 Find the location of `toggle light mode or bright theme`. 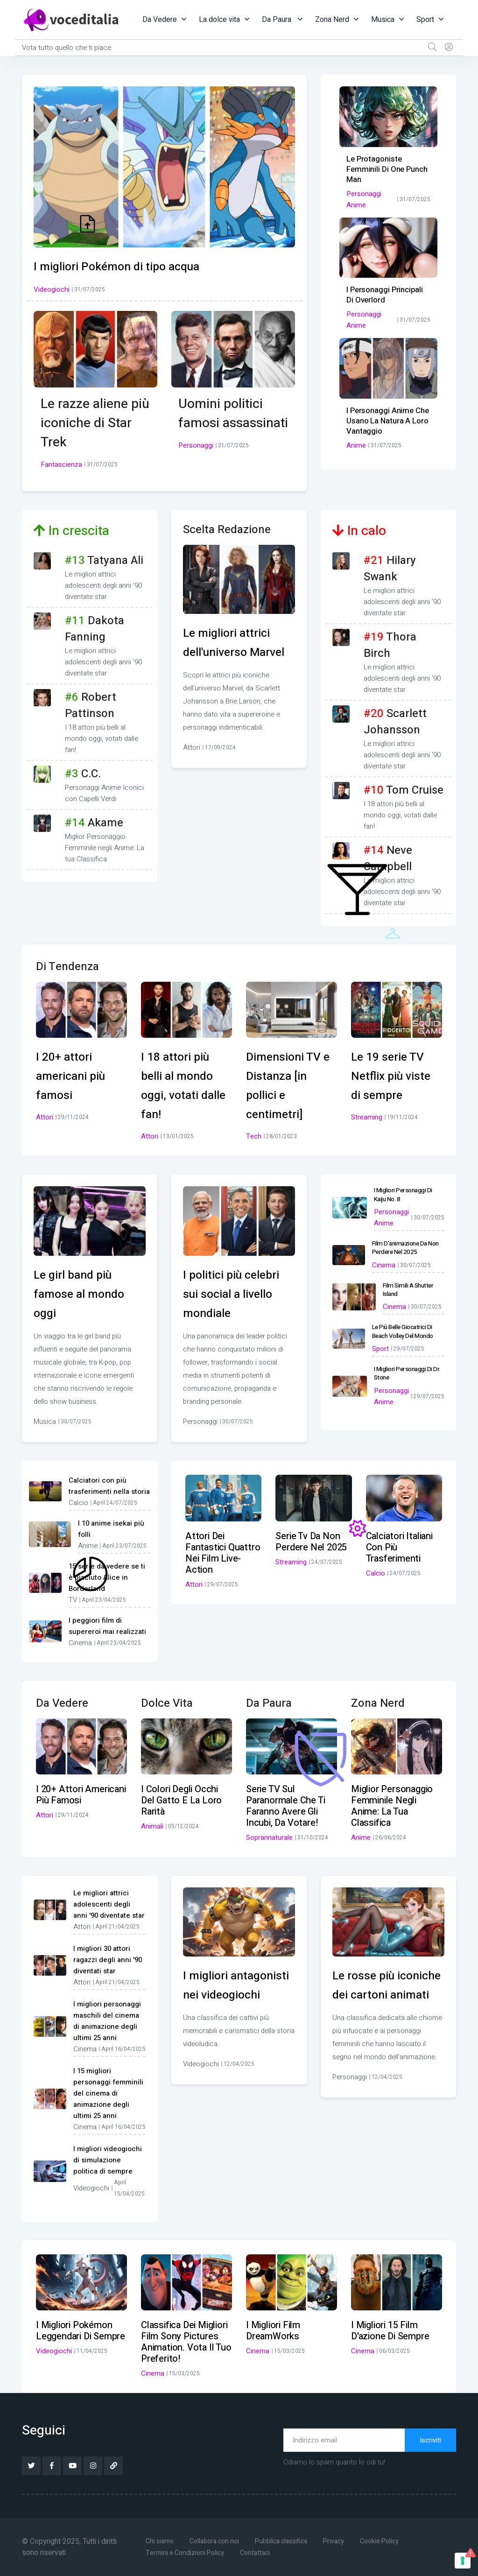

toggle light mode or bright theme is located at coordinates (358, 1528).